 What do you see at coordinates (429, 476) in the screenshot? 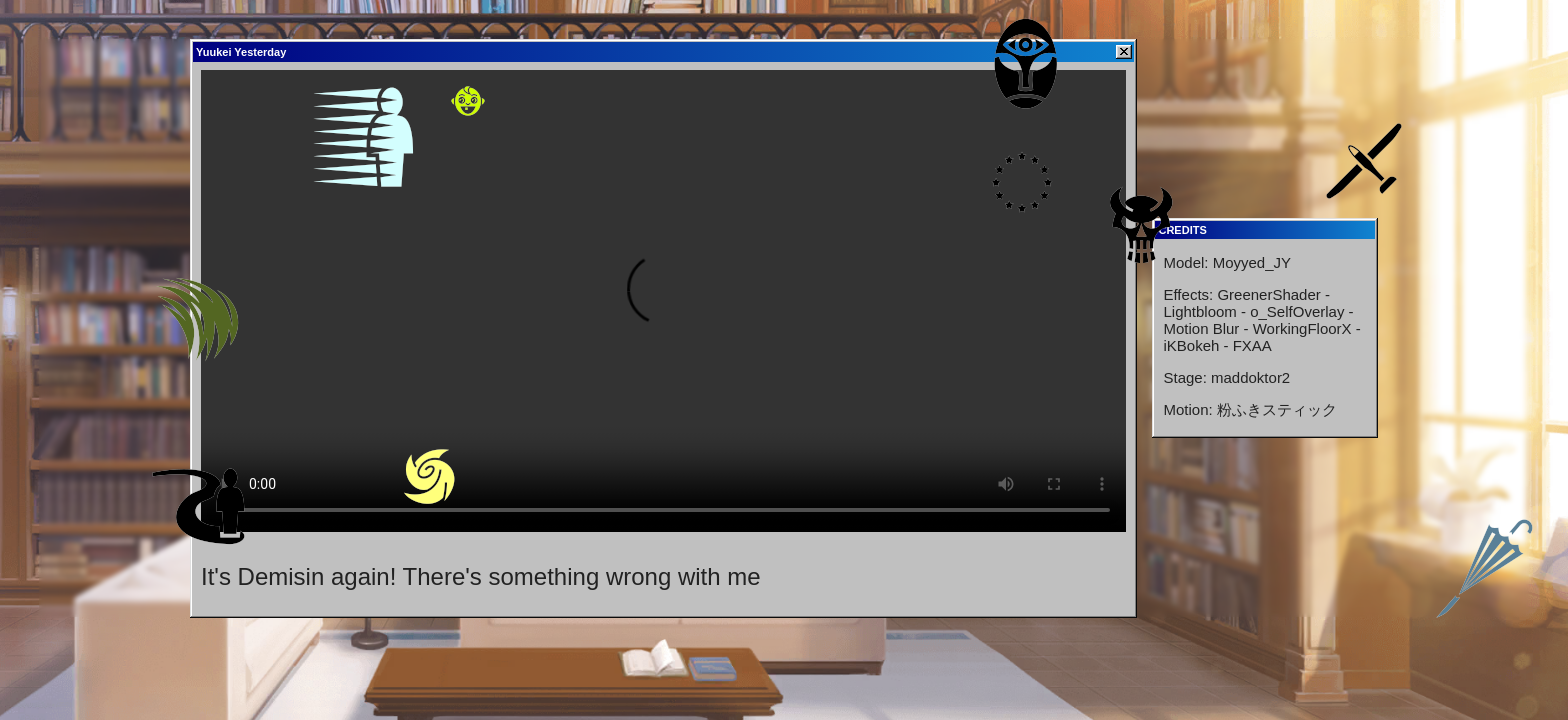
I see `represents a shell or spiral-themed game item` at bounding box center [429, 476].